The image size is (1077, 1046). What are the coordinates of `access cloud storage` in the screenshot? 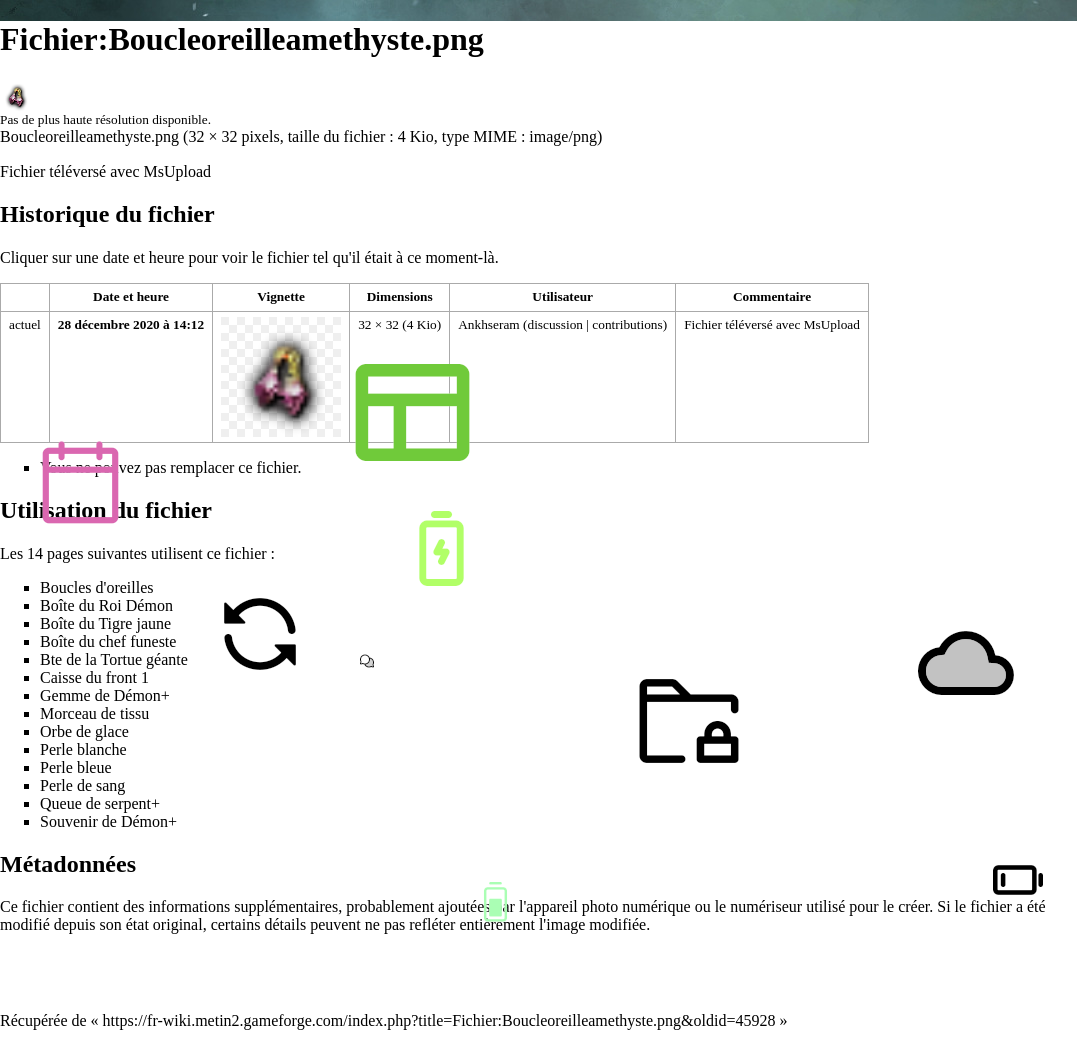 It's located at (966, 663).